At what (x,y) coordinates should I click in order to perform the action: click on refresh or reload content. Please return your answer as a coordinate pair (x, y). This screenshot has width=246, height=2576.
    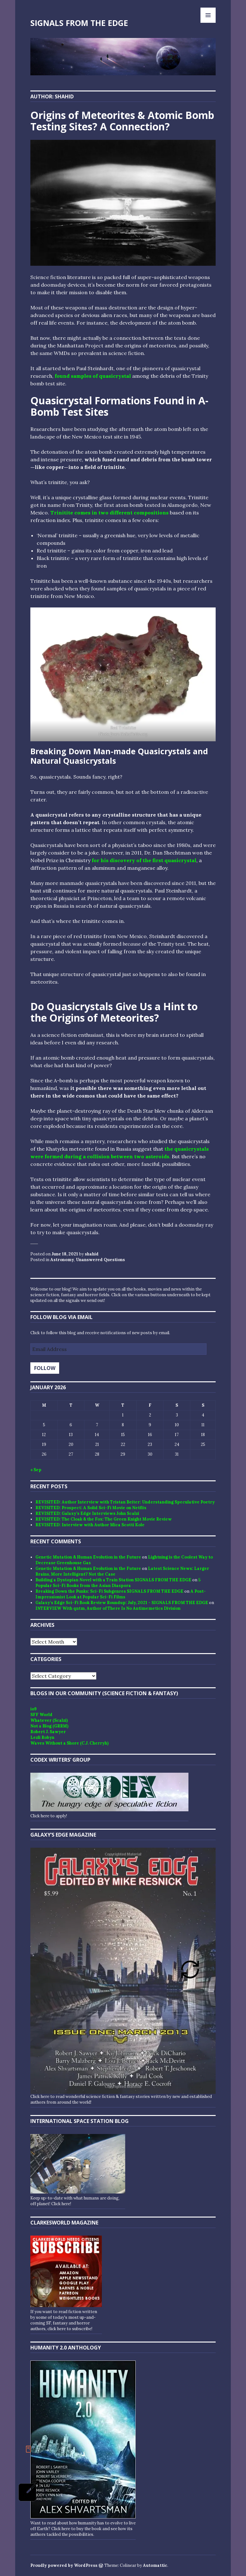
    Looking at the image, I should click on (190, 1969).